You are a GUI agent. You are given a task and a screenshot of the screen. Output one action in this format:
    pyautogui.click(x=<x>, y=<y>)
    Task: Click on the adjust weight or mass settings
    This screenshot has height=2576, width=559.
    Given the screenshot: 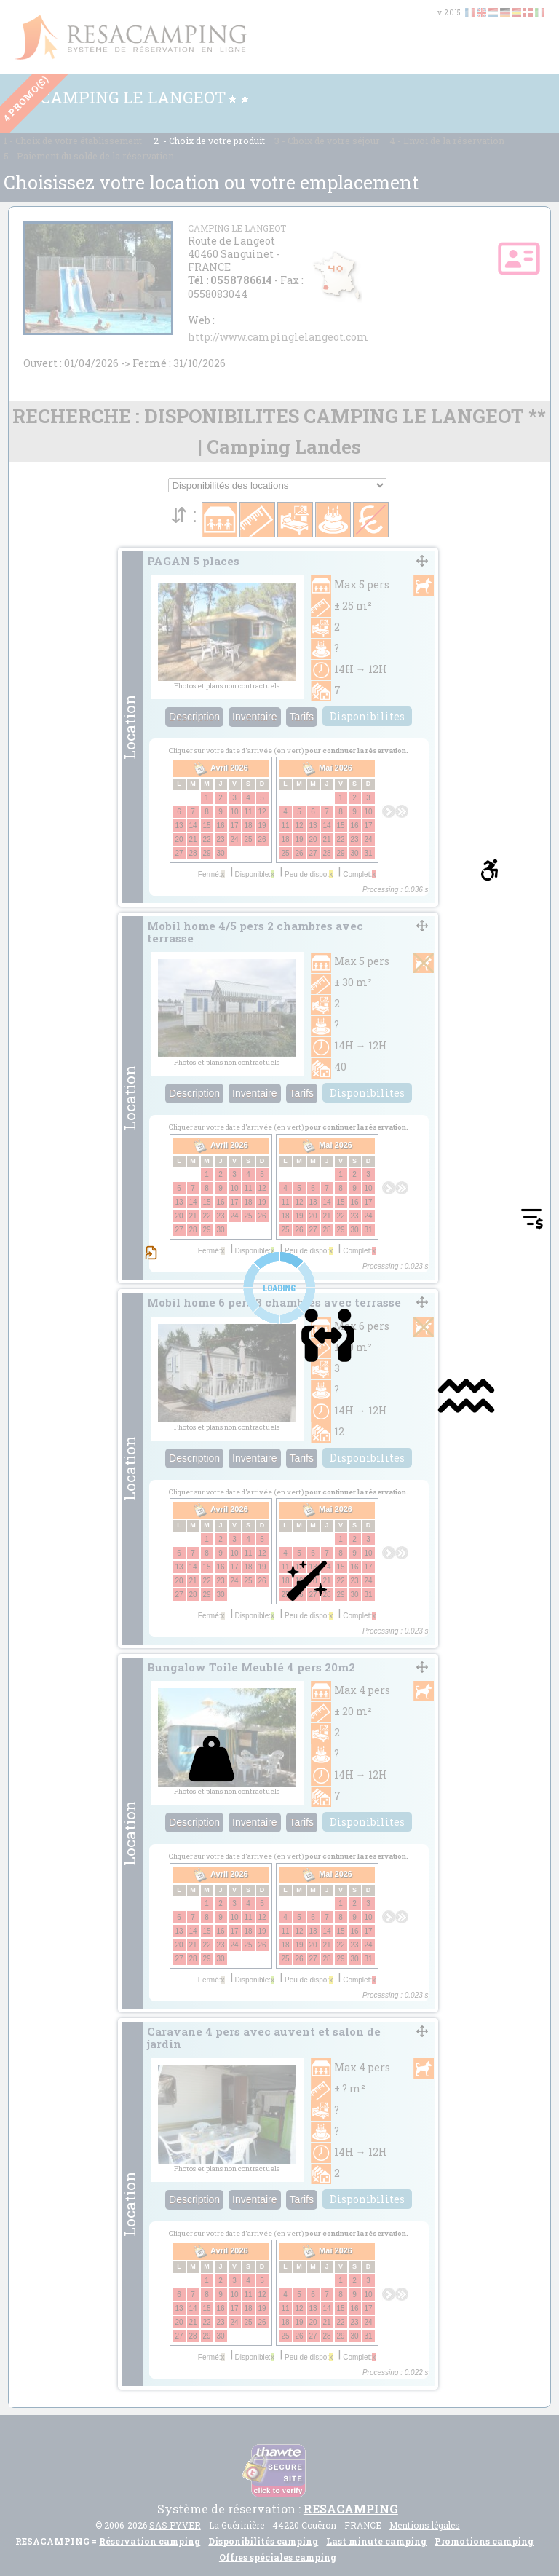 What is the action you would take?
    pyautogui.click(x=211, y=1758)
    